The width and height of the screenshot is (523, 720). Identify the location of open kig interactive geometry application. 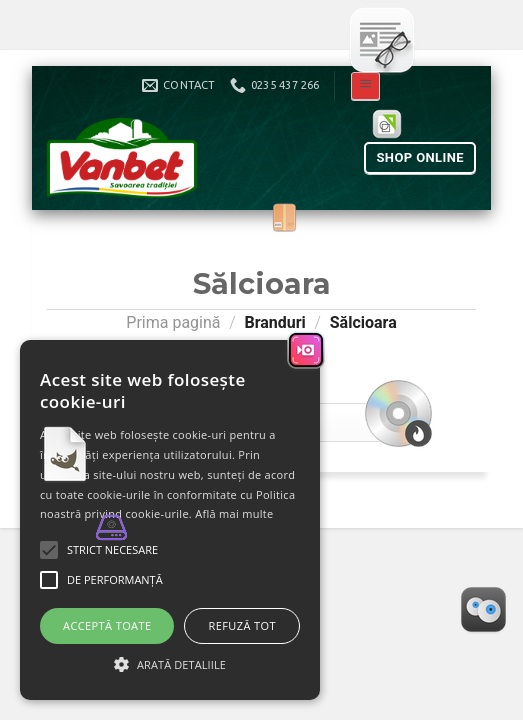
(387, 124).